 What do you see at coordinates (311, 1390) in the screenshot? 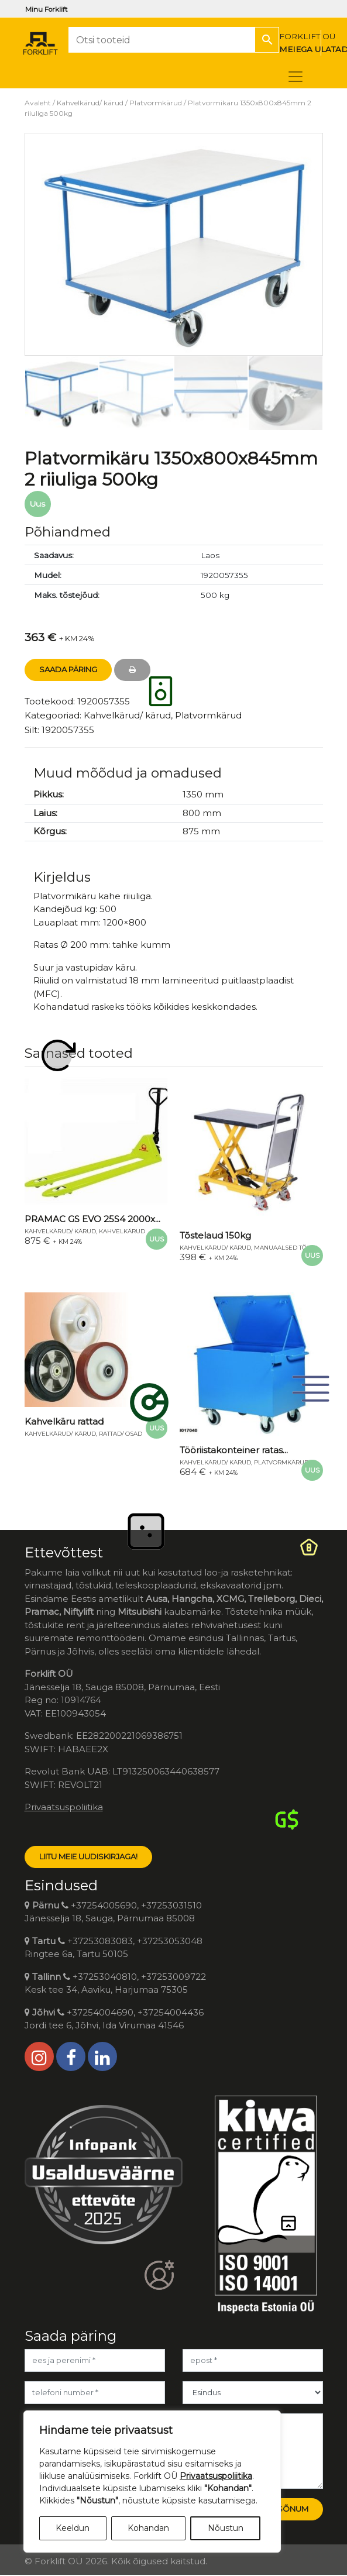
I see `align text to the right` at bounding box center [311, 1390].